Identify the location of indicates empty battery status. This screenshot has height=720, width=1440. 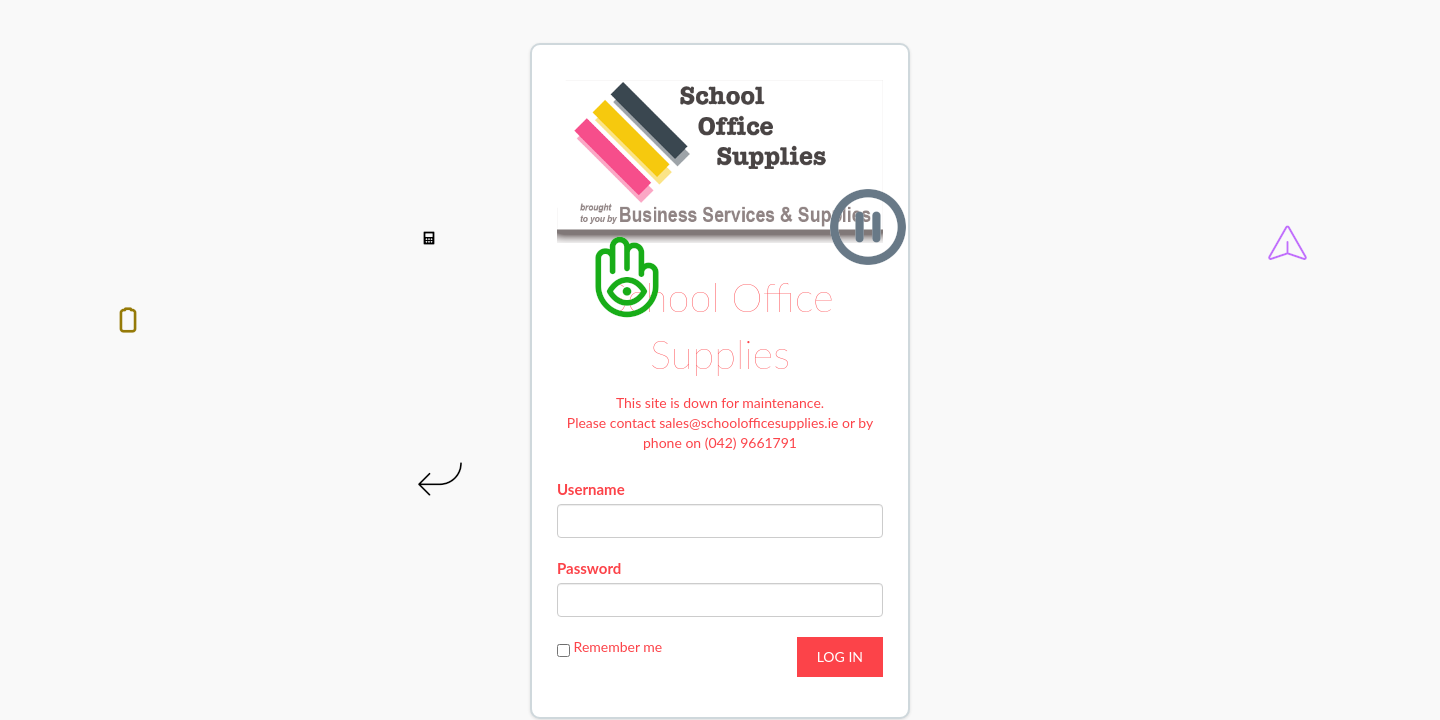
(128, 320).